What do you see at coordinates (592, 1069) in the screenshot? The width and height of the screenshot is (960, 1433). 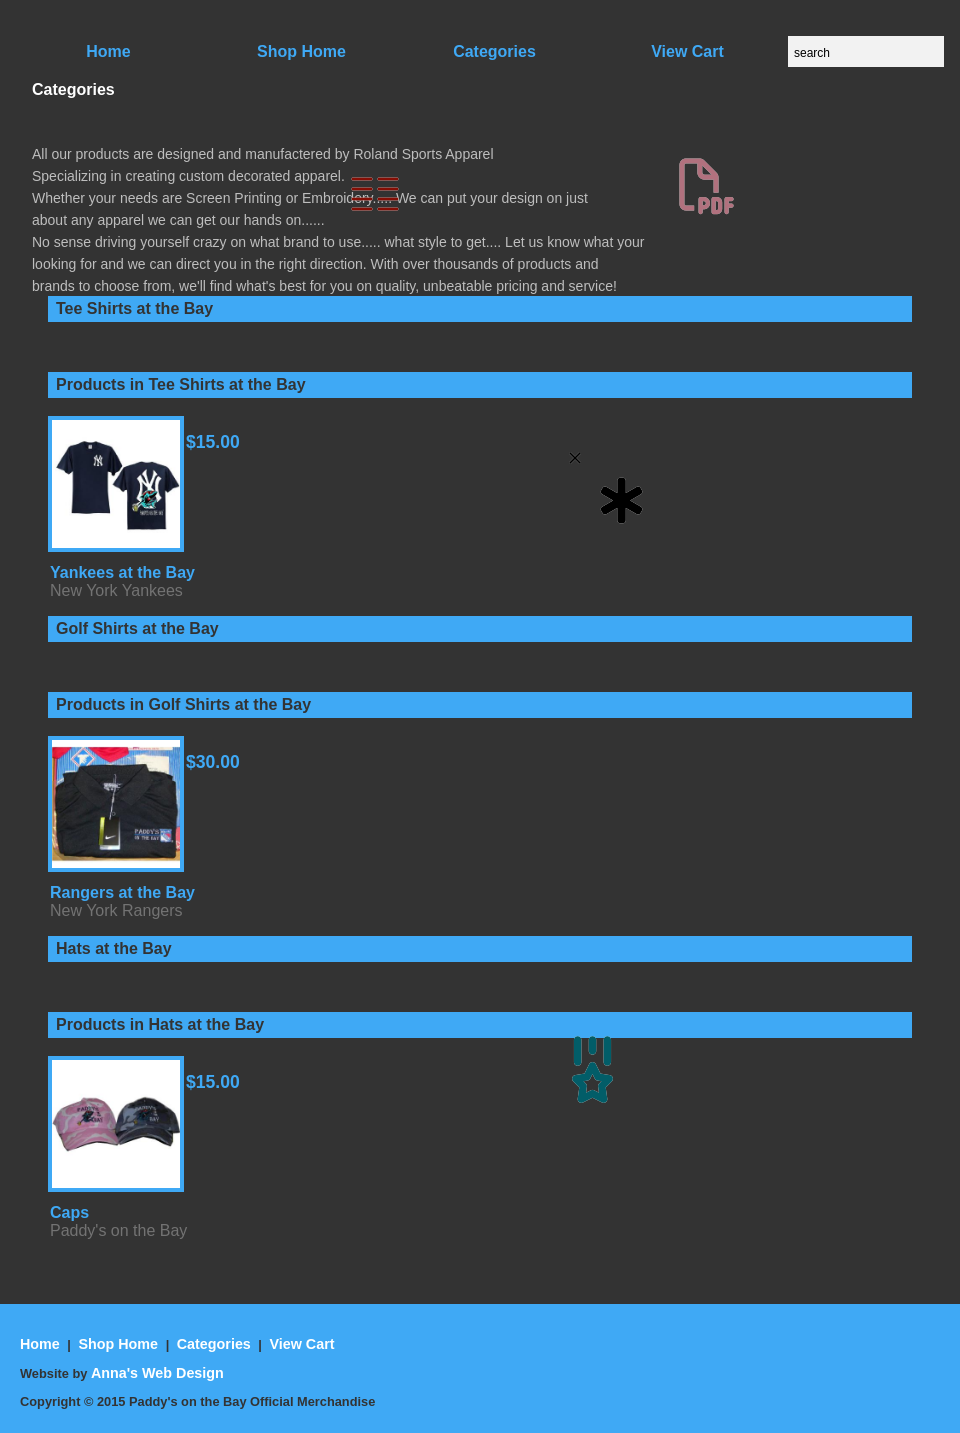 I see `view achievements or awards` at bounding box center [592, 1069].